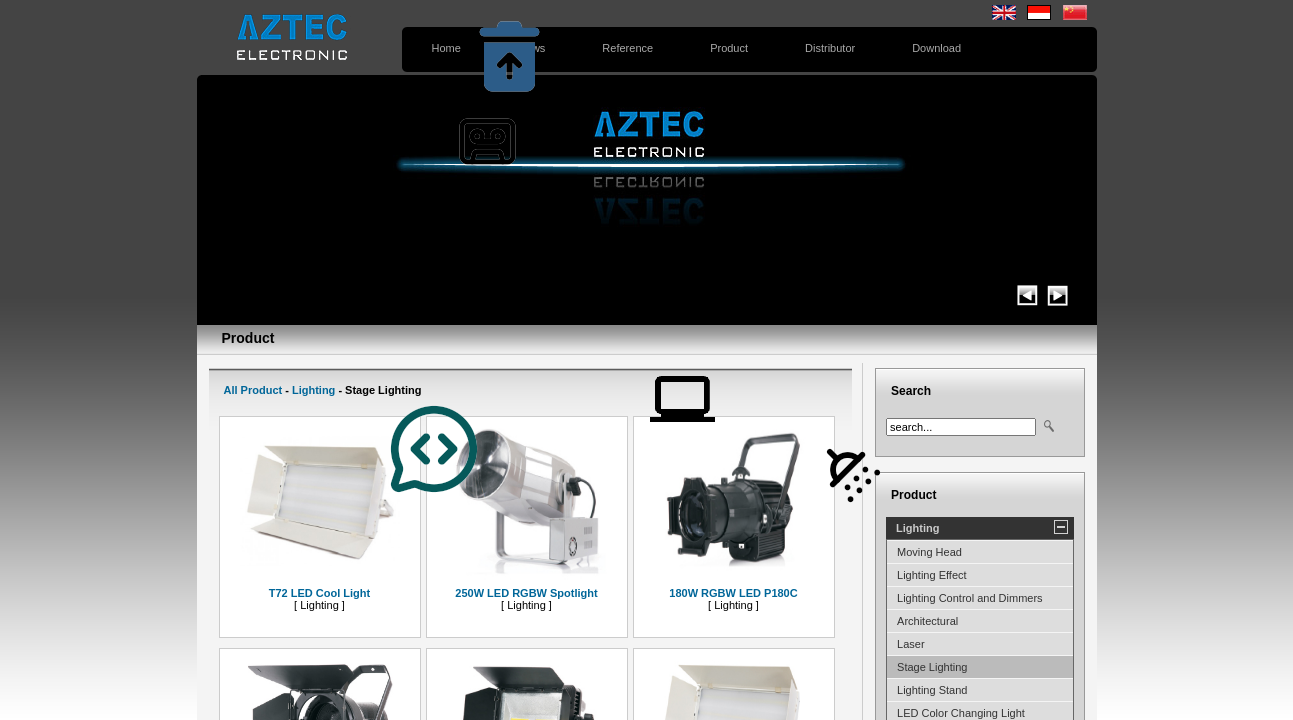 The height and width of the screenshot is (720, 1293). Describe the element at coordinates (434, 449) in the screenshot. I see `access code snippets in chat` at that location.